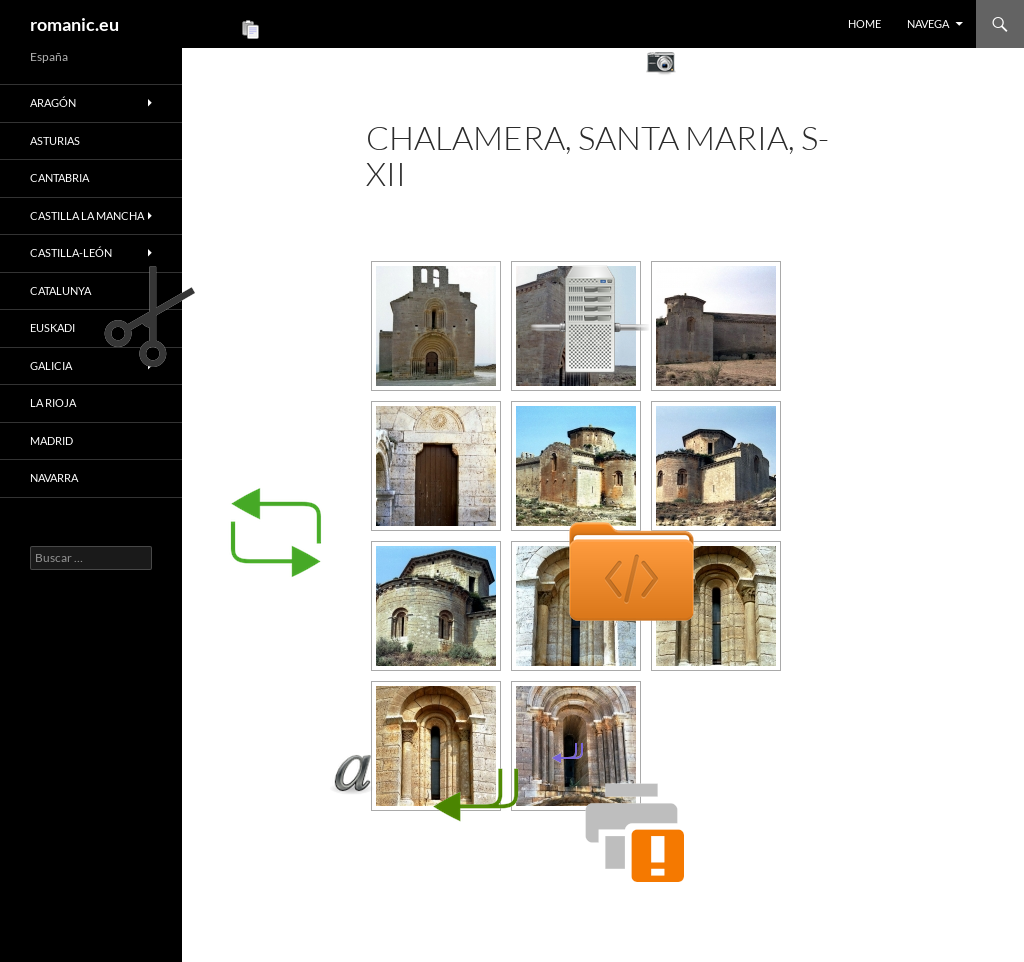  Describe the element at coordinates (661, 61) in the screenshot. I see `open camera to take a photo` at that location.